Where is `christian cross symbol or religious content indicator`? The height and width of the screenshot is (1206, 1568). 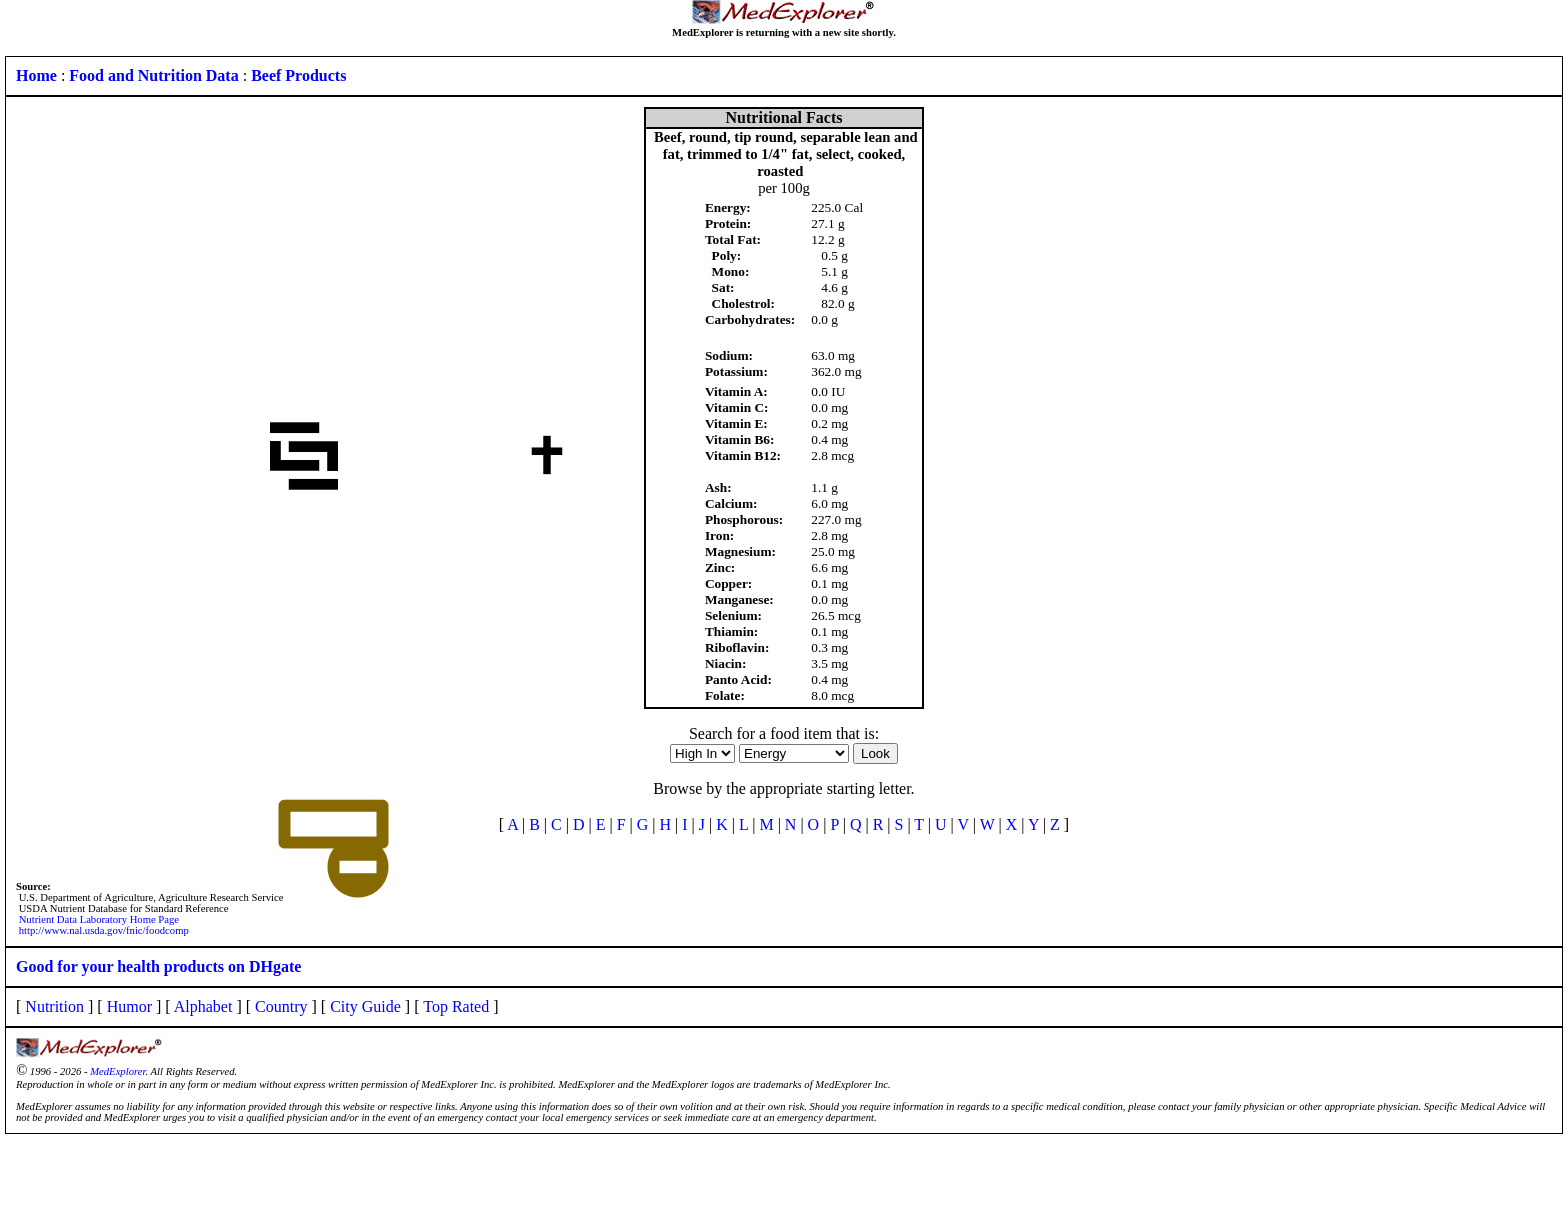 christian cross symbol or religious content indicator is located at coordinates (547, 455).